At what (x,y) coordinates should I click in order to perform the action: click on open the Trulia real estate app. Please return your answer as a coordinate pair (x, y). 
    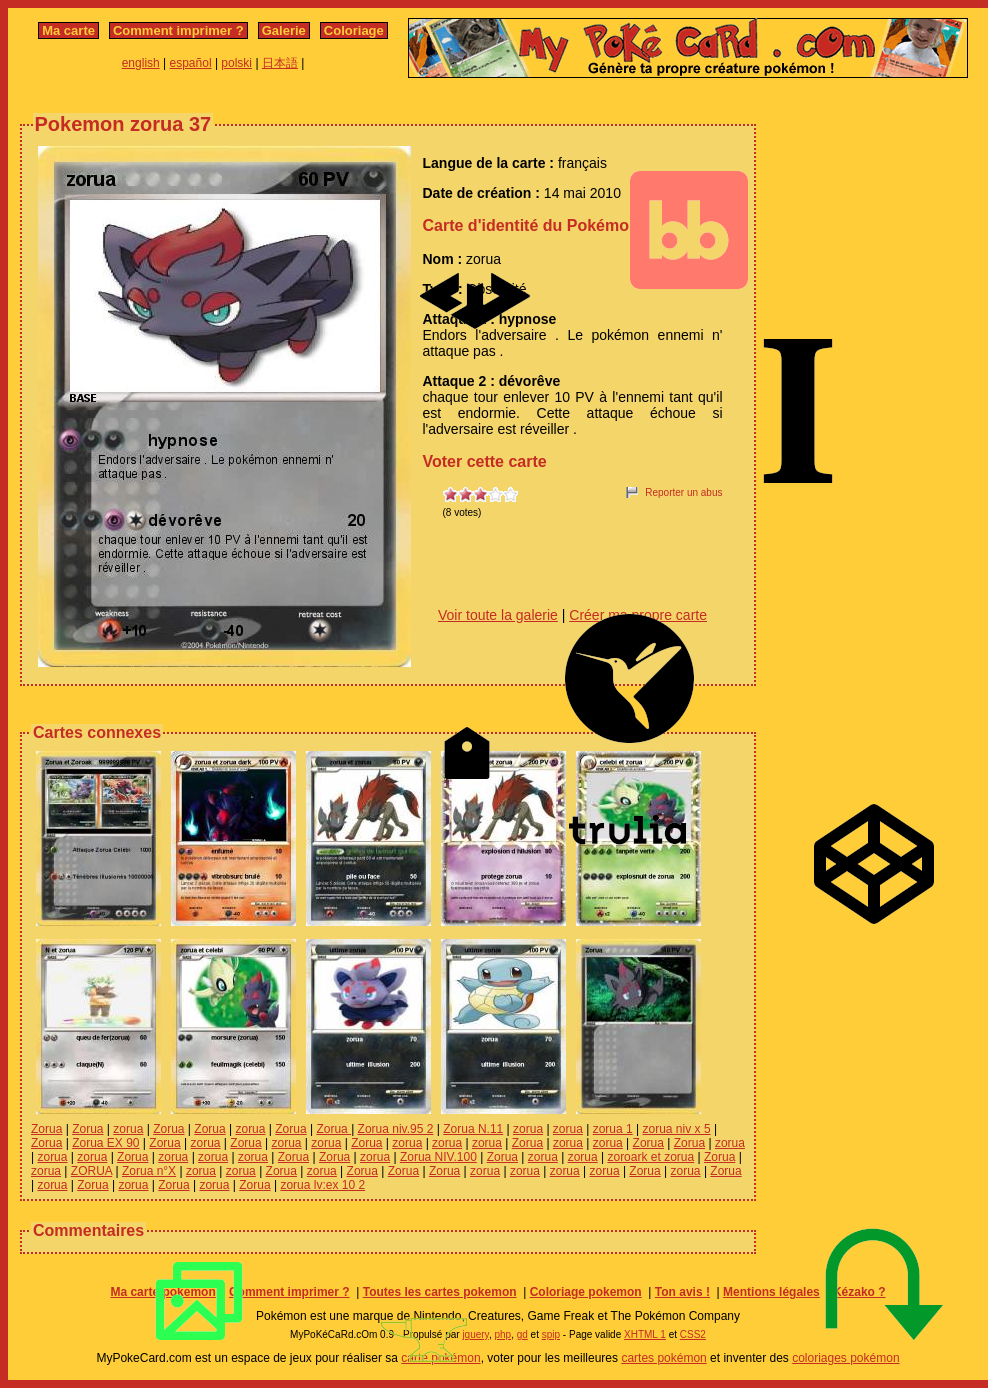
    Looking at the image, I should click on (627, 829).